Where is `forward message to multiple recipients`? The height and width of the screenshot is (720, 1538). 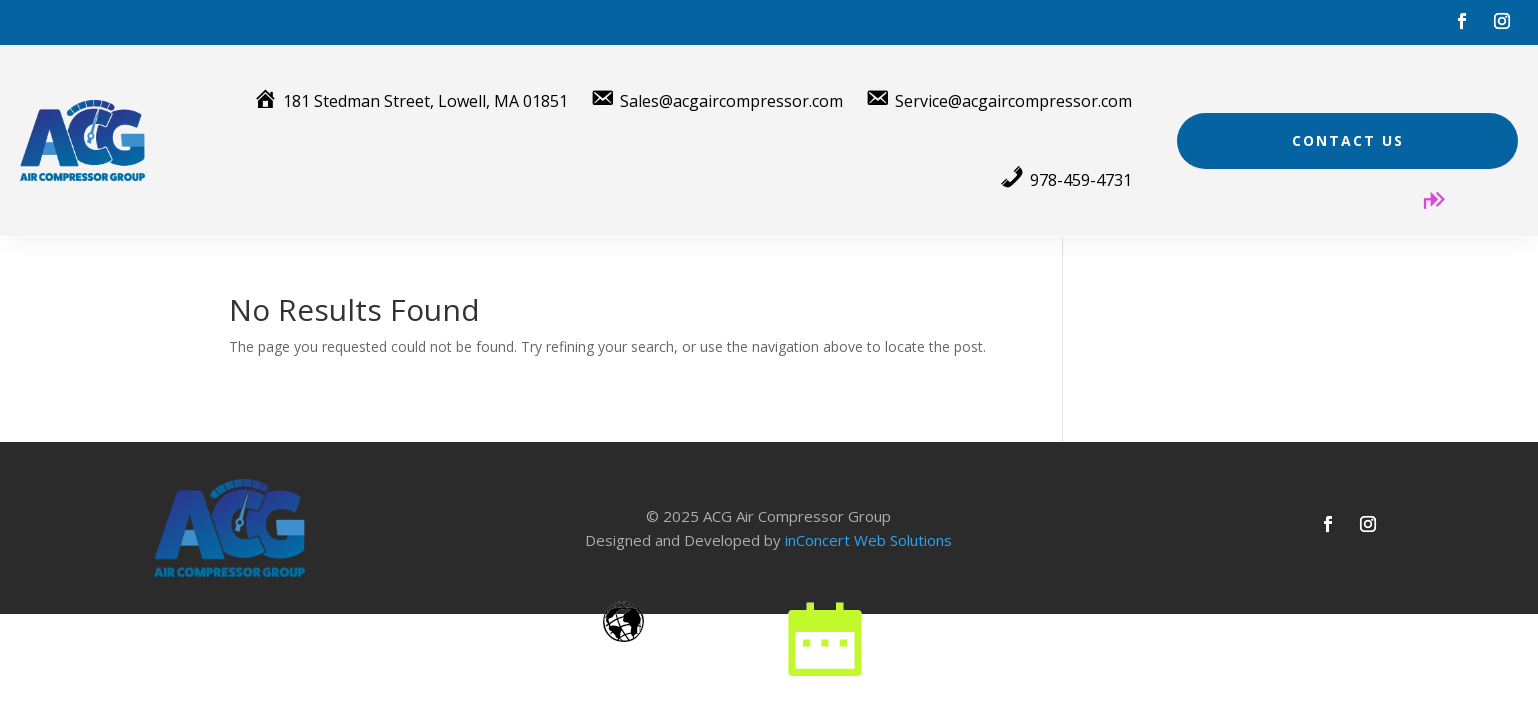
forward message to multiple recipients is located at coordinates (1433, 200).